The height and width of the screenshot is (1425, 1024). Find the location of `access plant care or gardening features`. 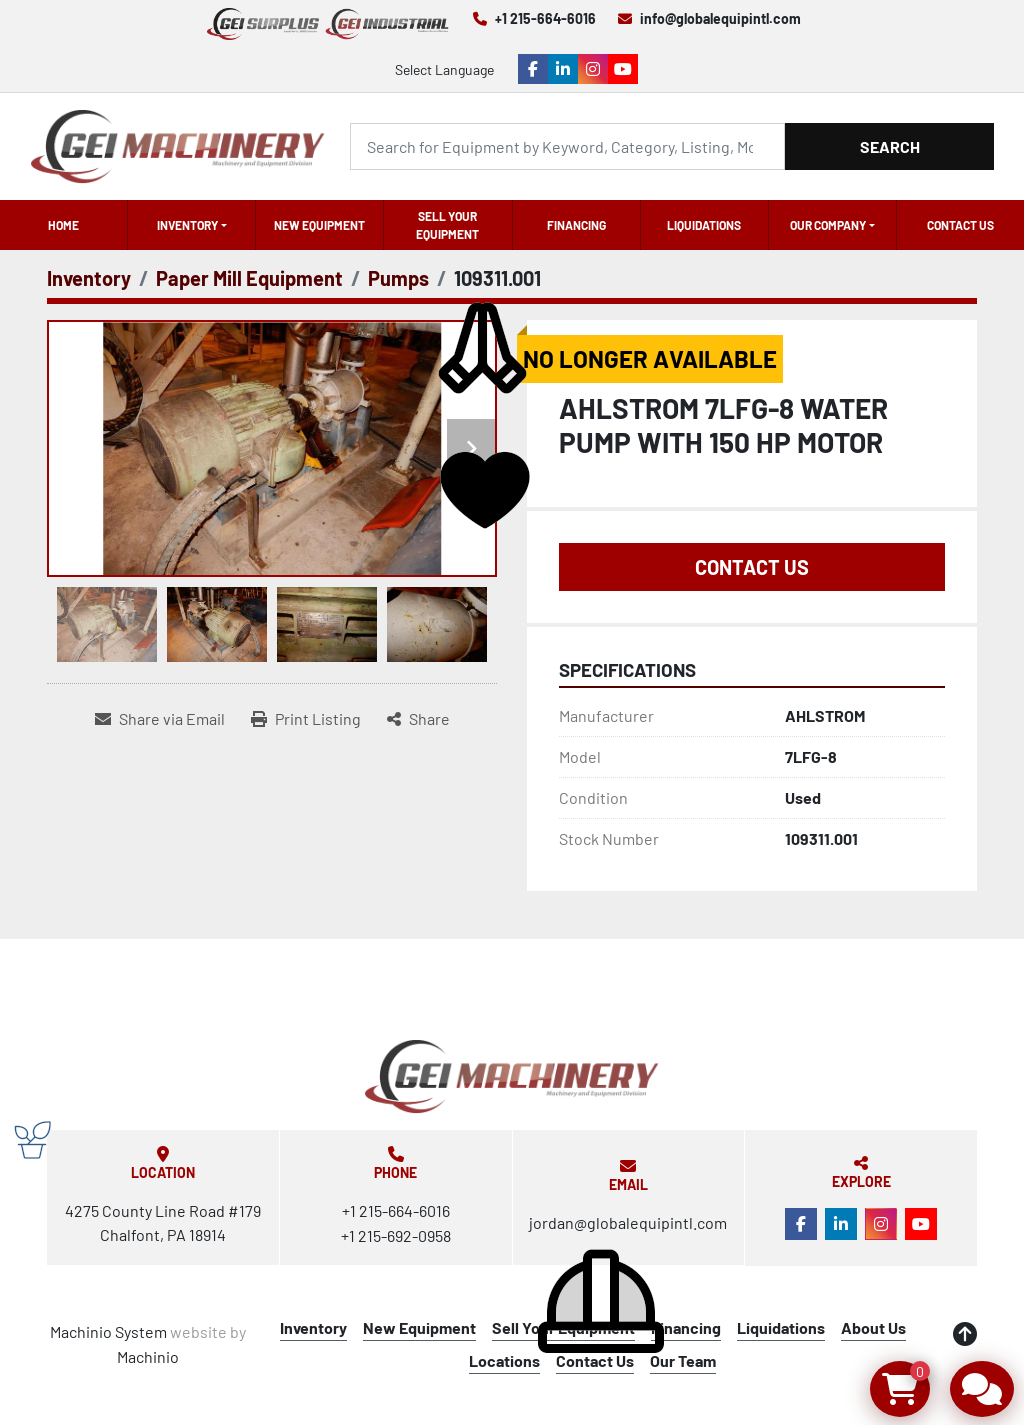

access plant care or gardening features is located at coordinates (32, 1140).